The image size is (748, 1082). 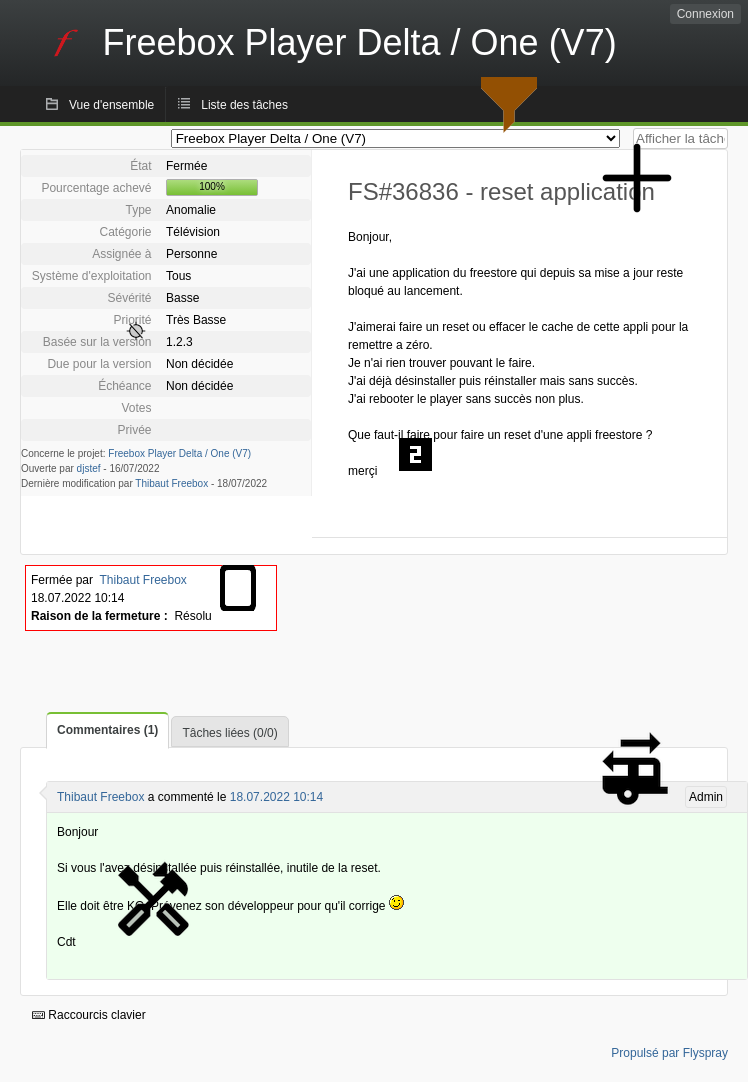 What do you see at coordinates (238, 588) in the screenshot?
I see `crop image to portrait orientation` at bounding box center [238, 588].